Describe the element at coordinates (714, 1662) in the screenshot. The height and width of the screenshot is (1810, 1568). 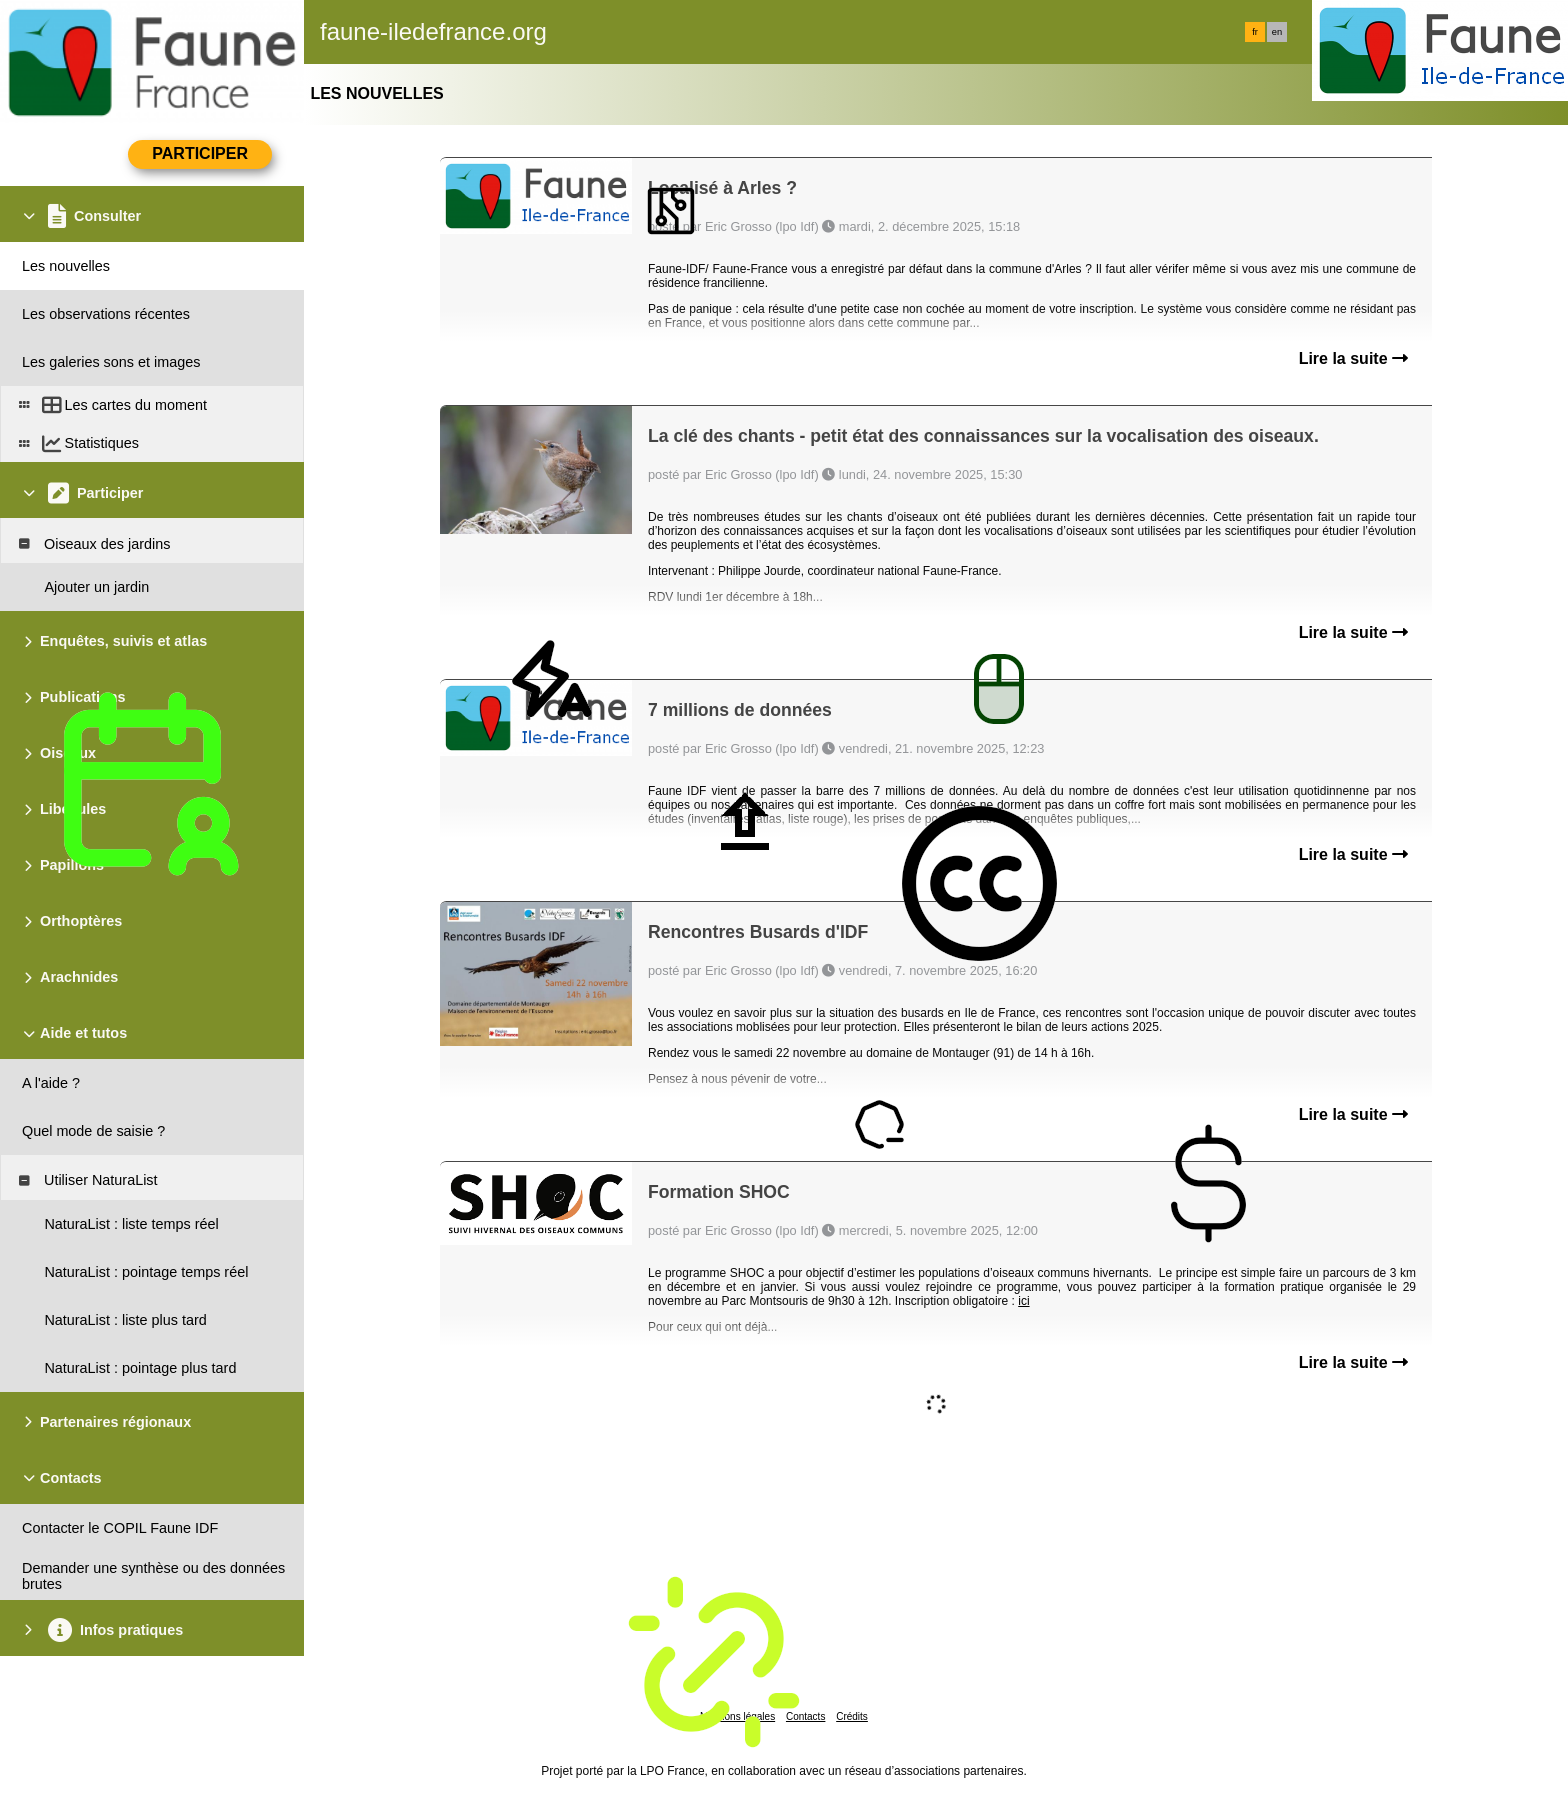
I see `remove or break a hyperlink` at that location.